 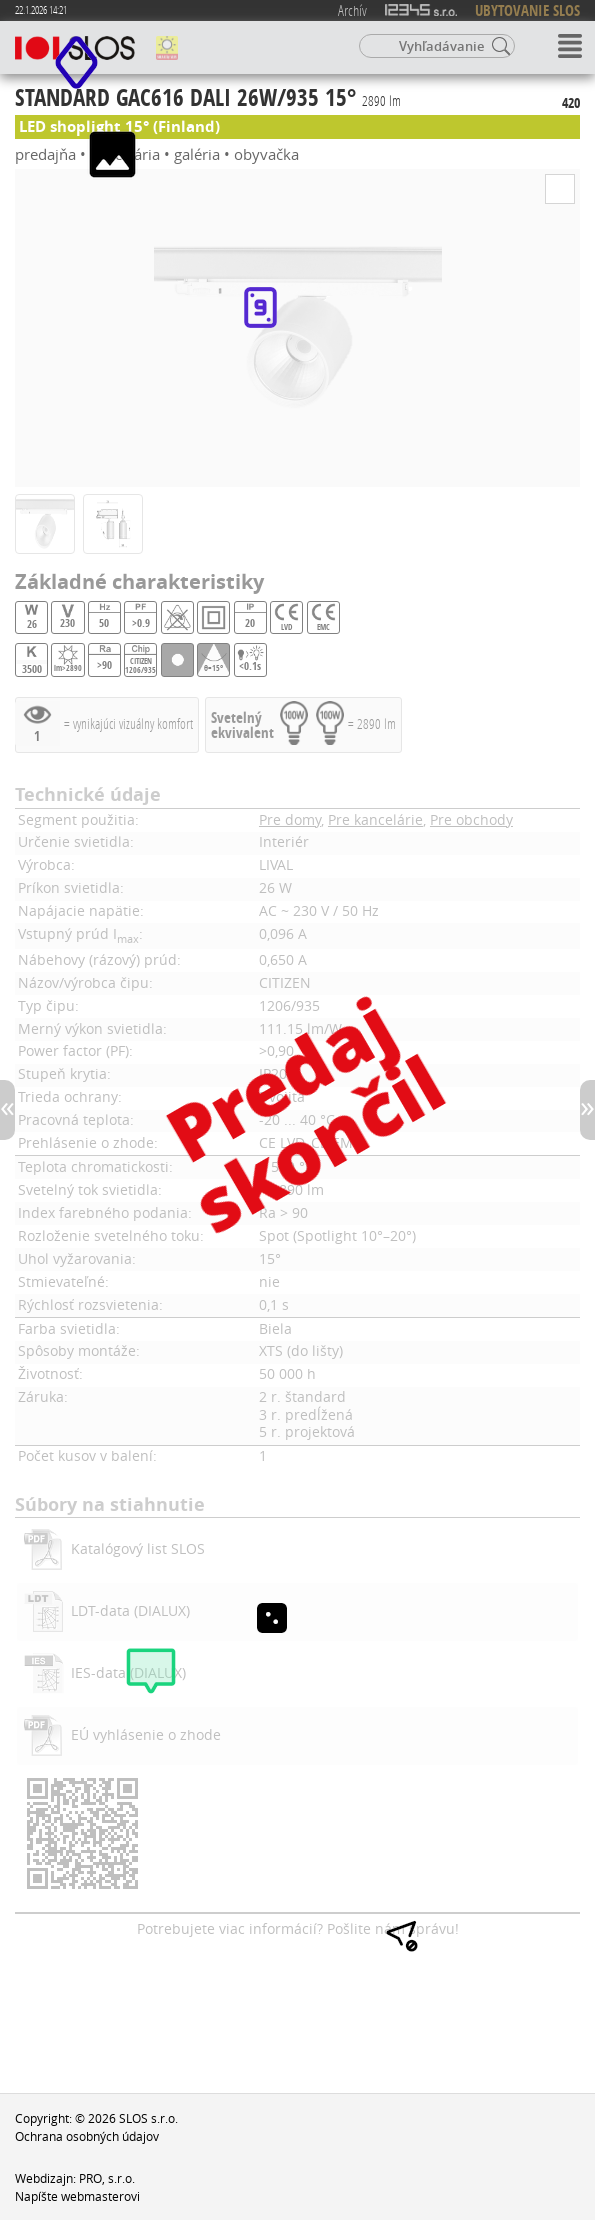 I want to click on play the 9 card in a card game, so click(x=260, y=307).